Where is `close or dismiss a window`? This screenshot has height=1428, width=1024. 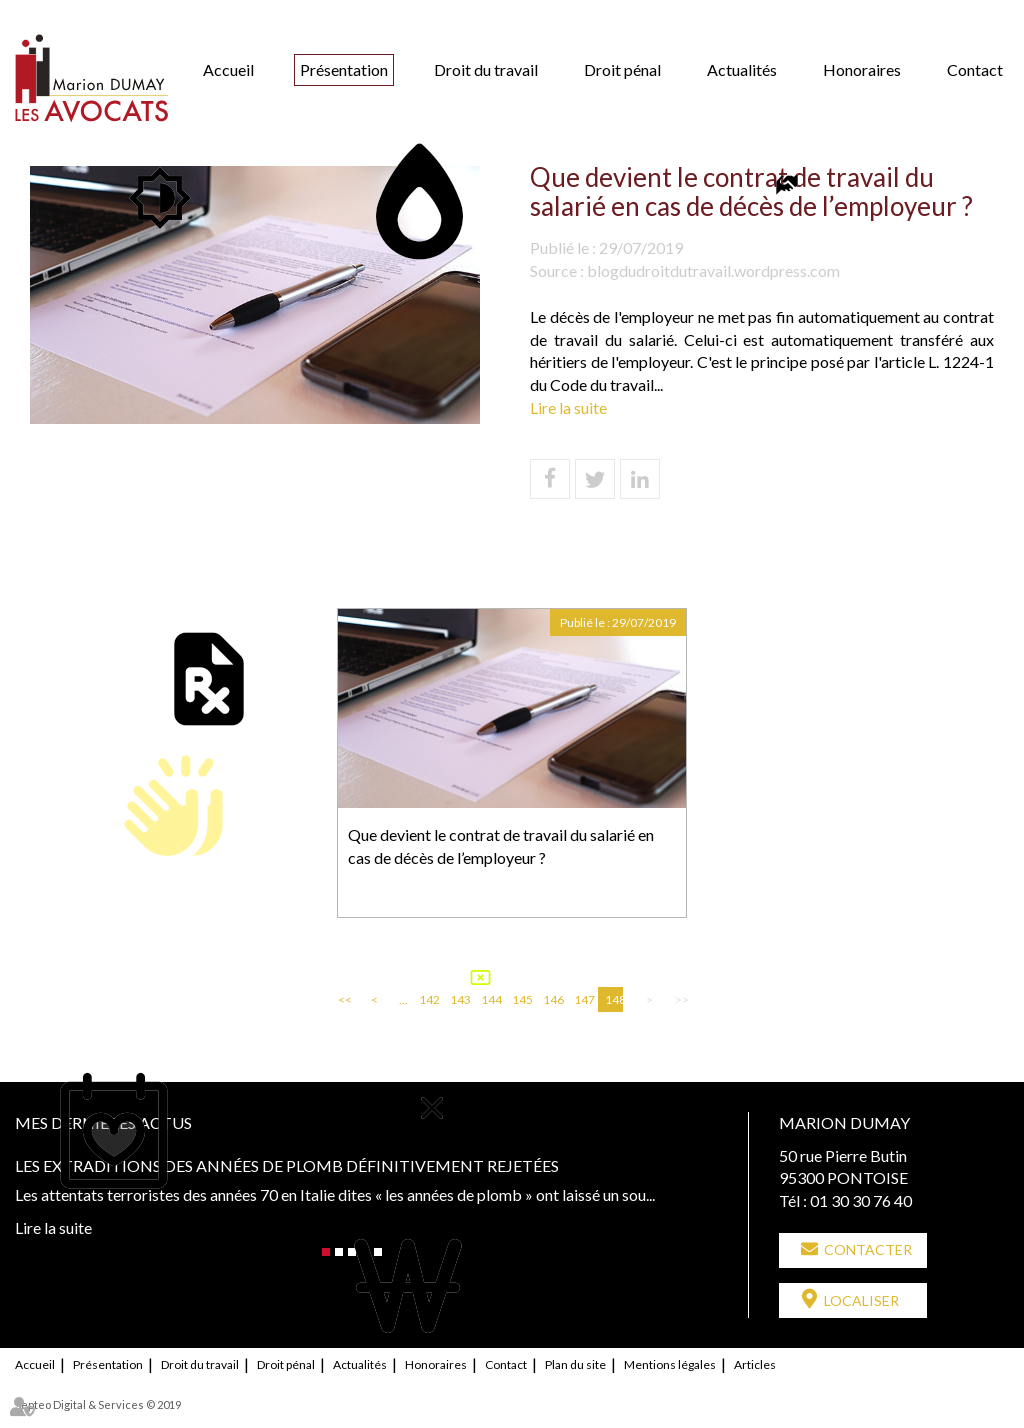
close or dismiss a window is located at coordinates (480, 977).